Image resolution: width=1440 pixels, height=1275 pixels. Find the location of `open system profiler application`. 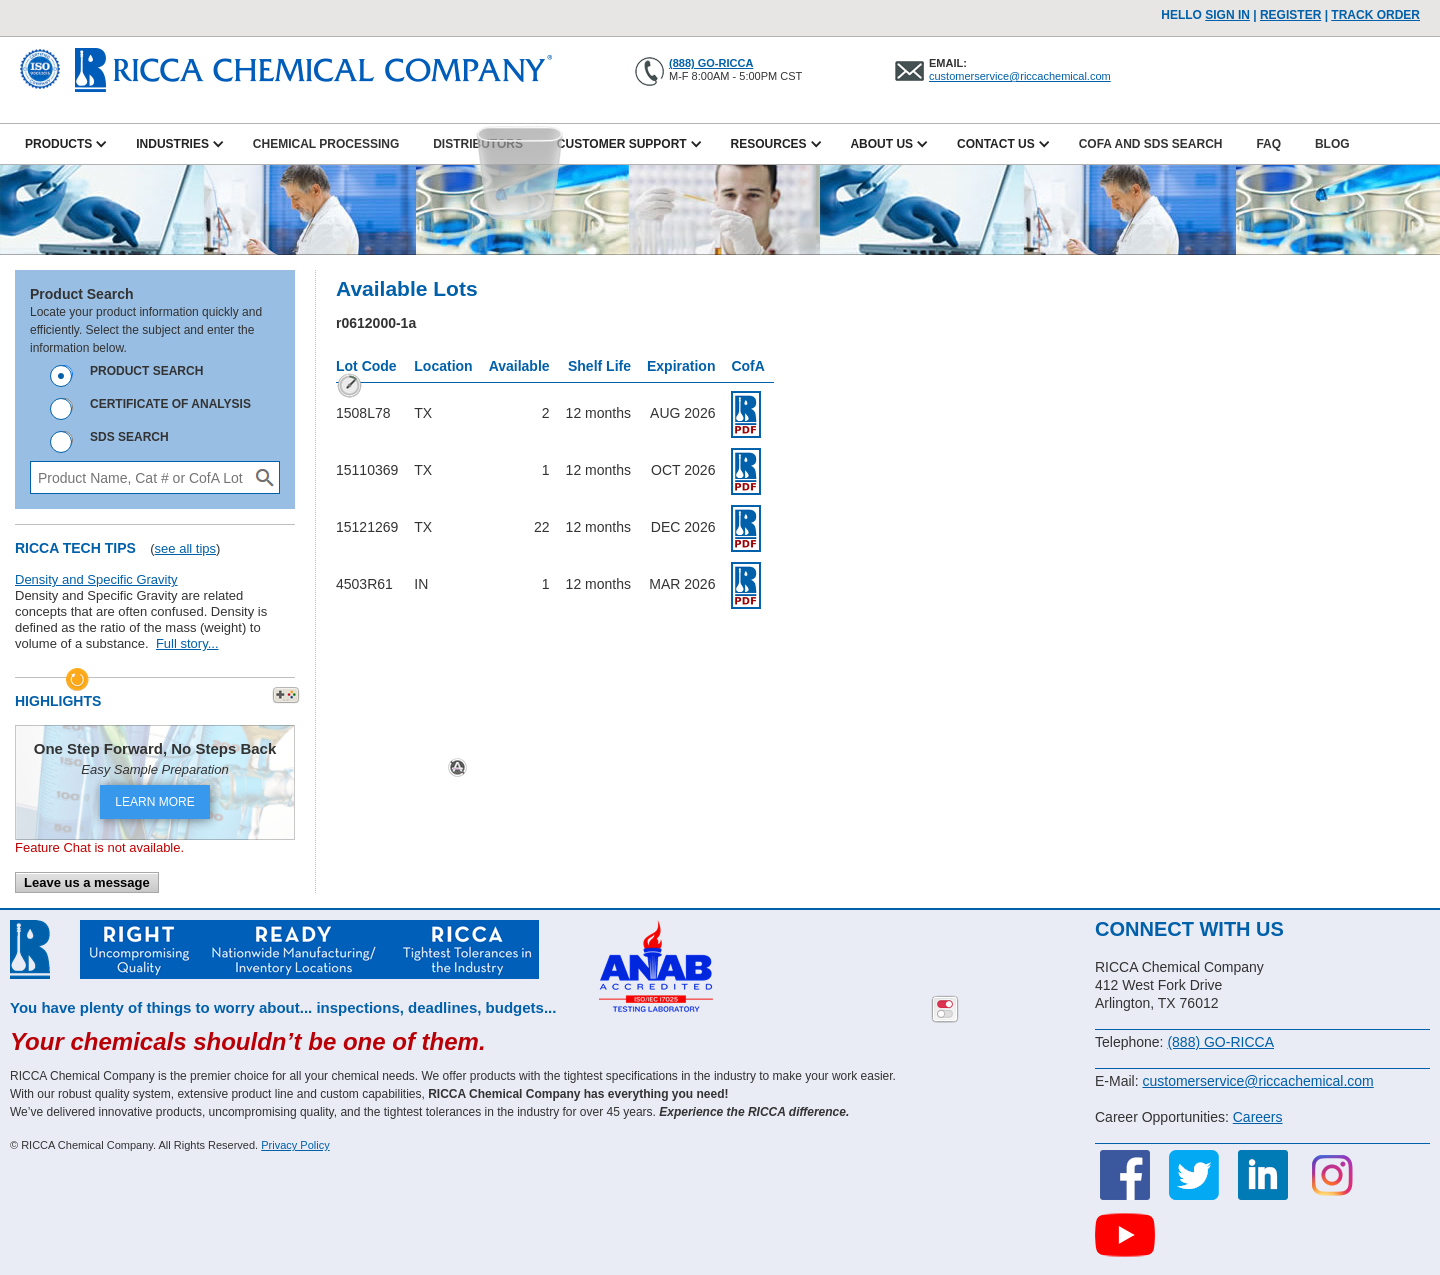

open system profiler application is located at coordinates (349, 385).